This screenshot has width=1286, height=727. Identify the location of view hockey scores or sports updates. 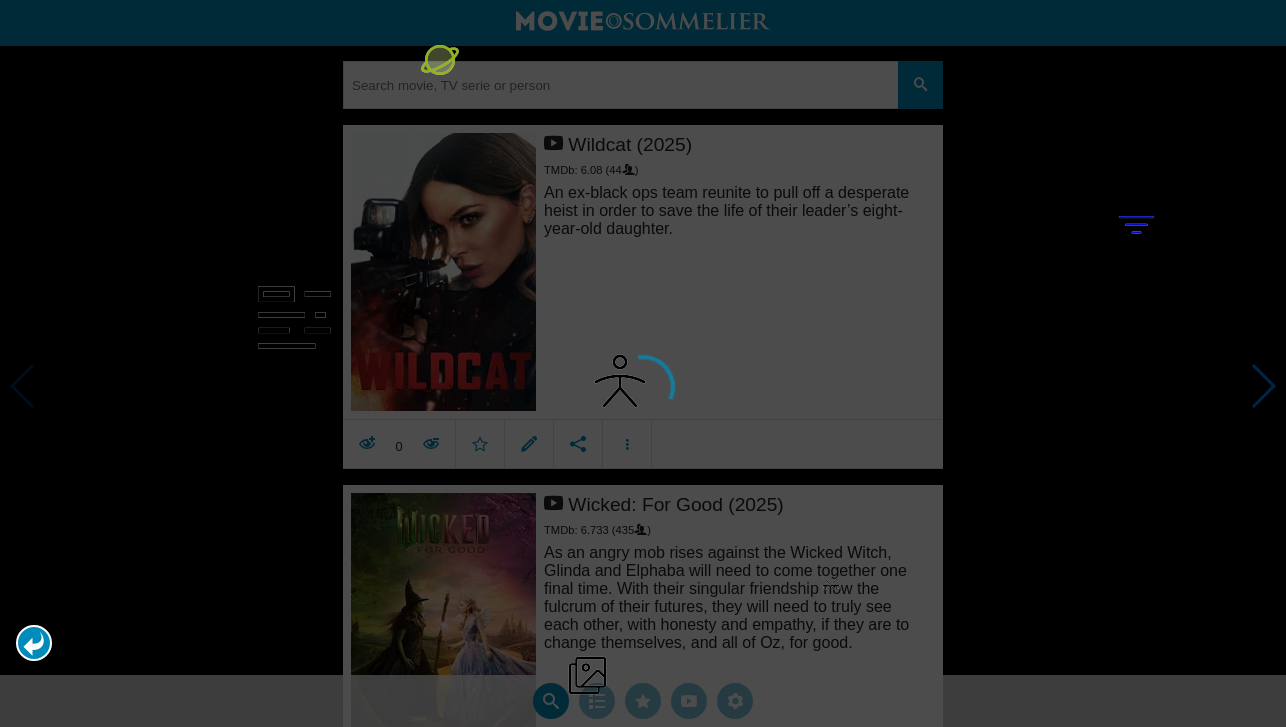
(831, 583).